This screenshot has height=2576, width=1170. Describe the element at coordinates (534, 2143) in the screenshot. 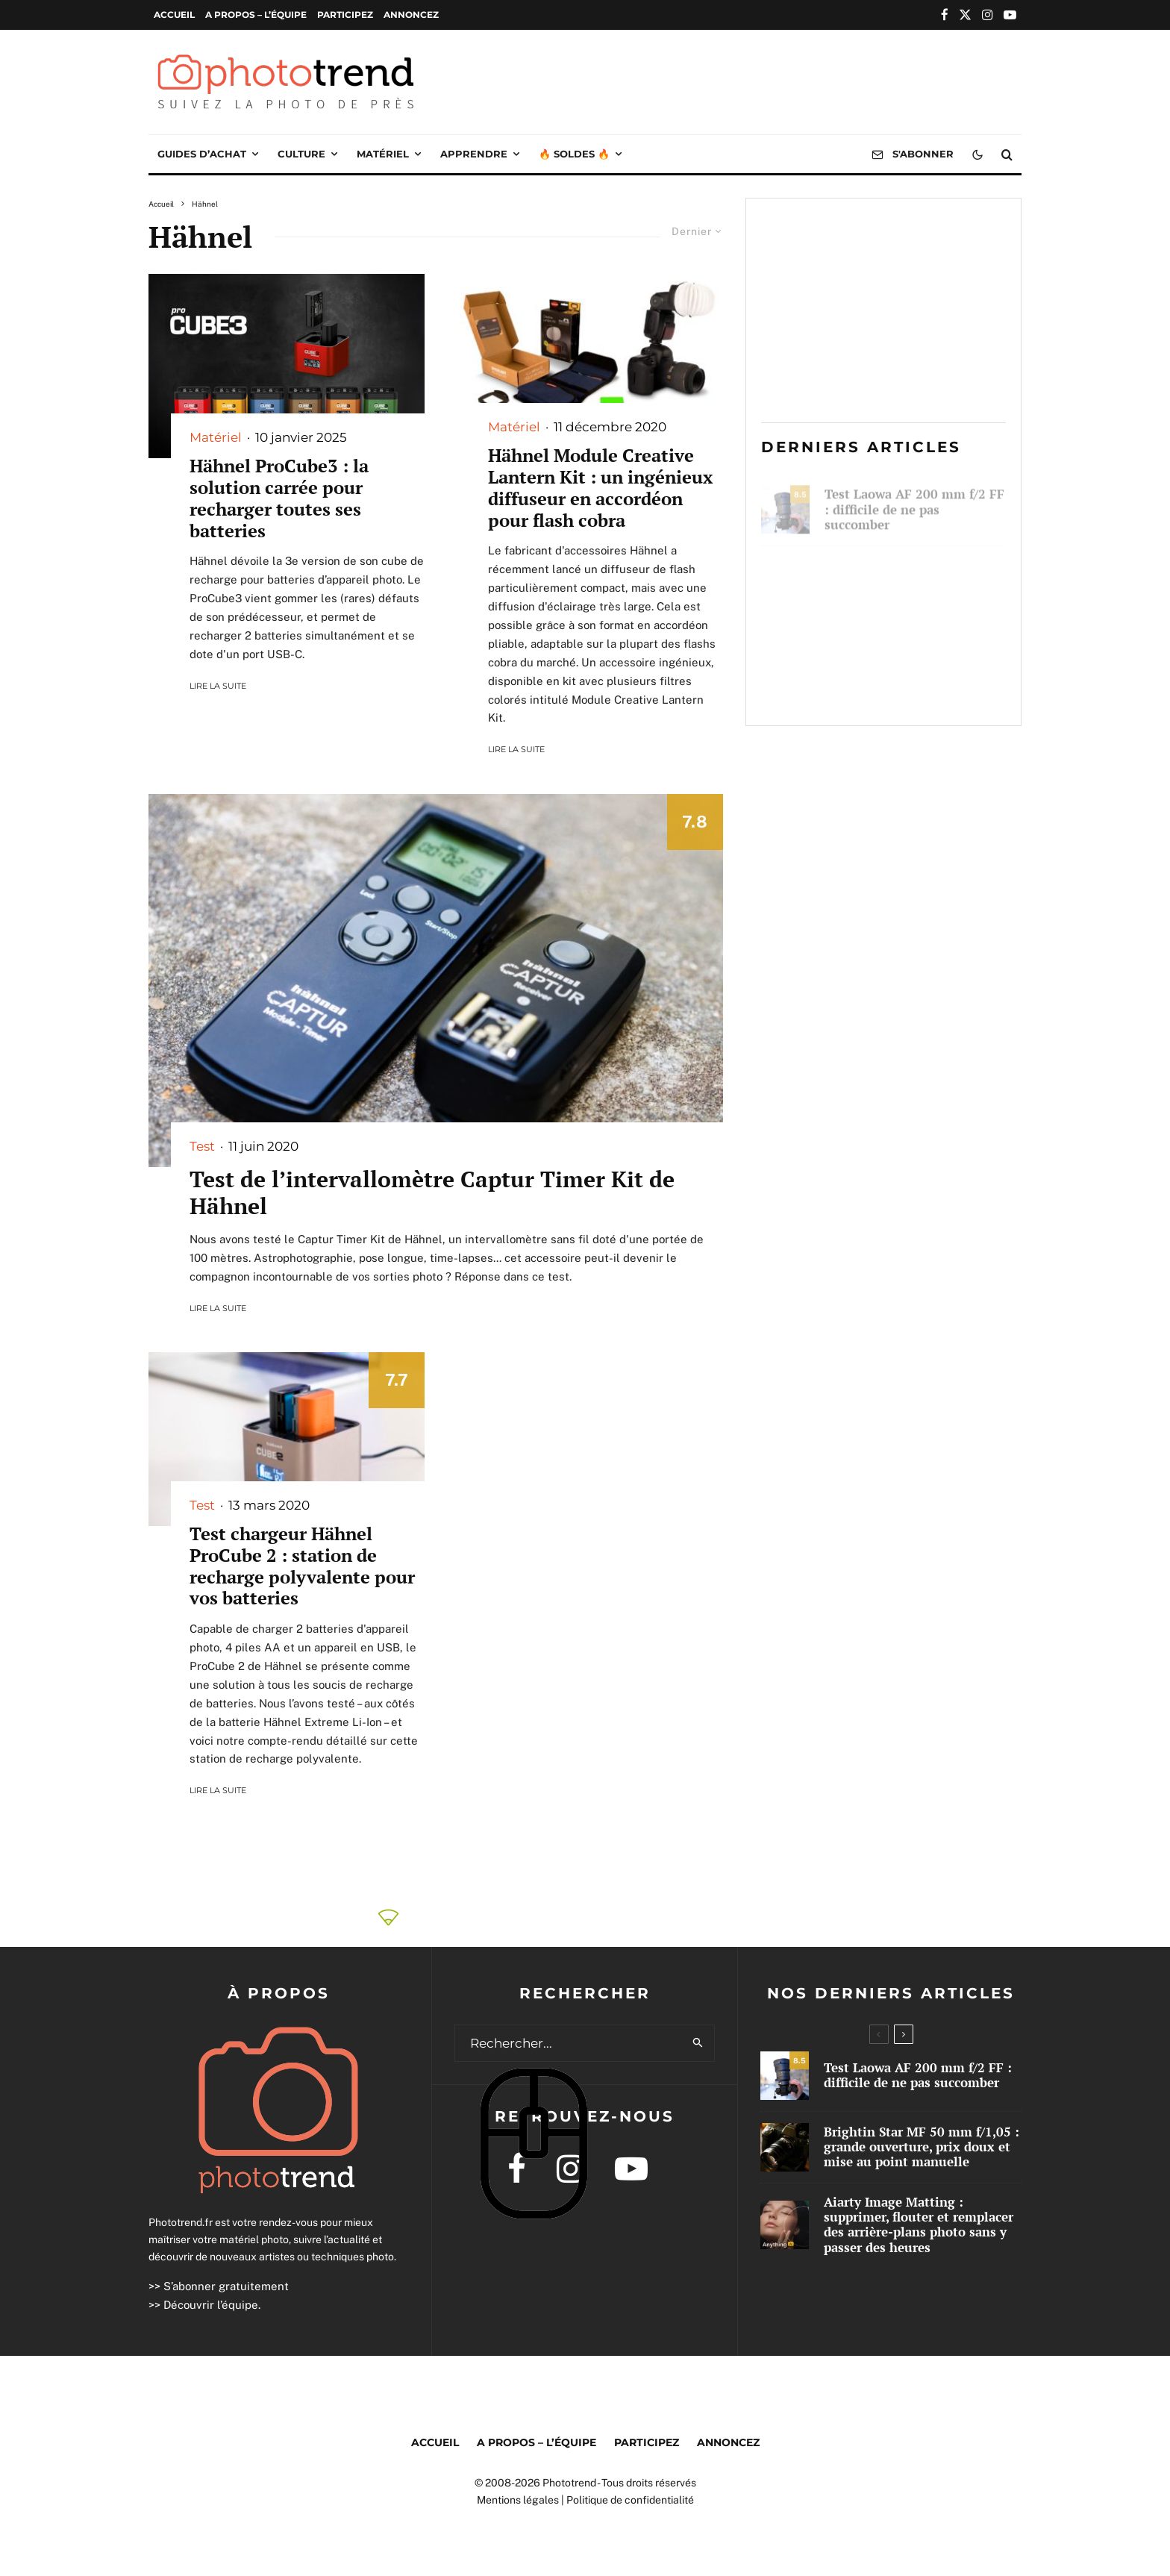

I see `middle mouse button click action` at that location.